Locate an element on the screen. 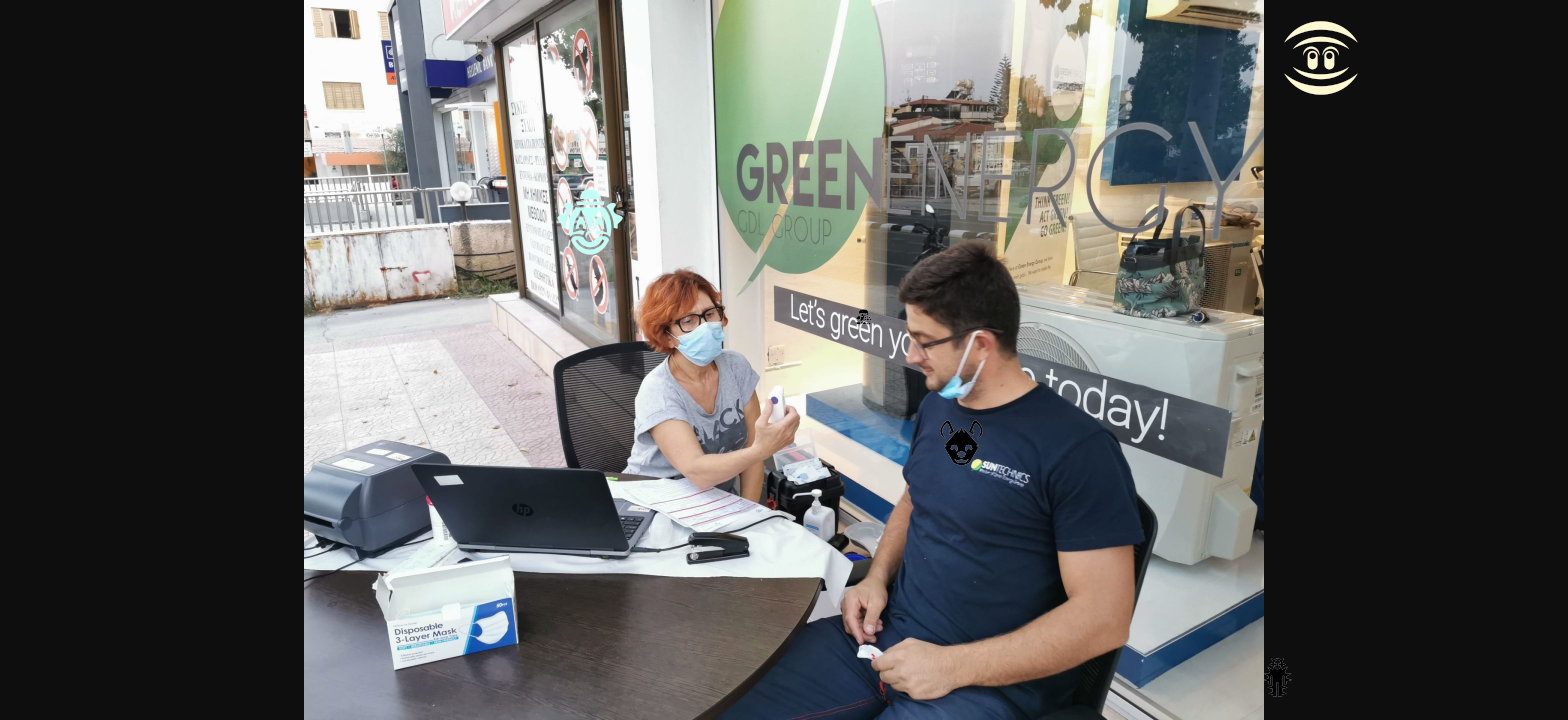 This screenshot has height=720, width=1568. select clown or jester character is located at coordinates (590, 222).